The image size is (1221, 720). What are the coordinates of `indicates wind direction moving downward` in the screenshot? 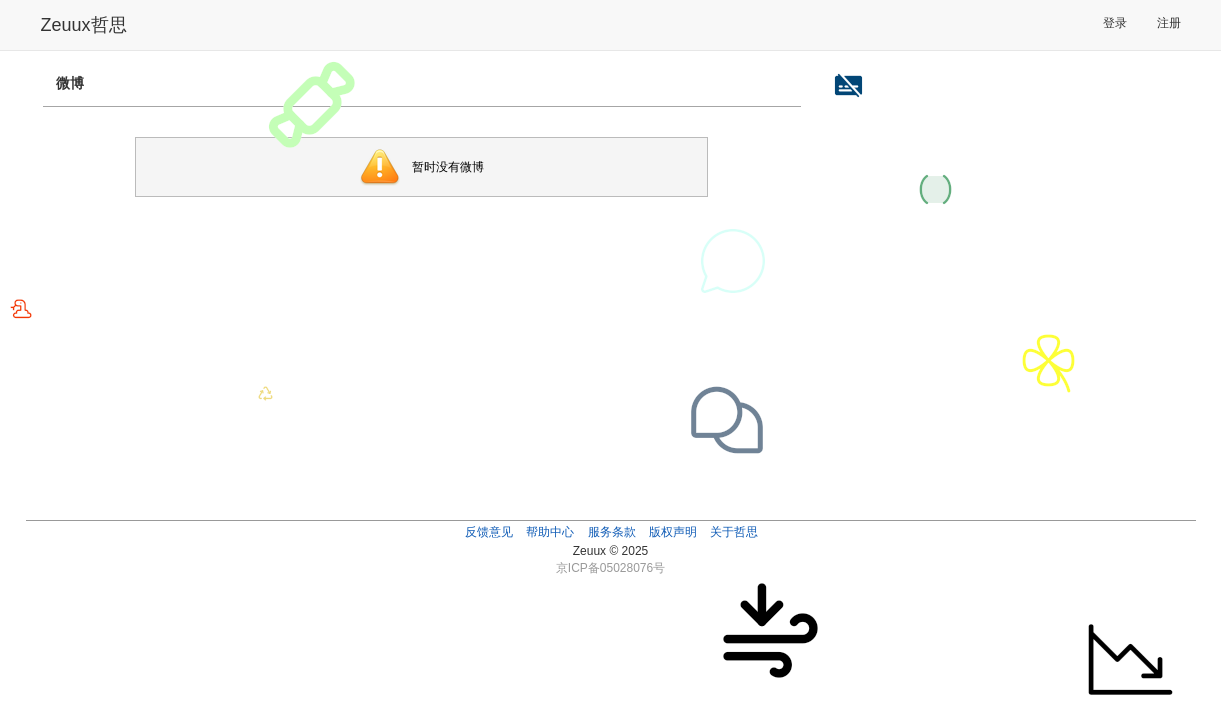 It's located at (770, 630).